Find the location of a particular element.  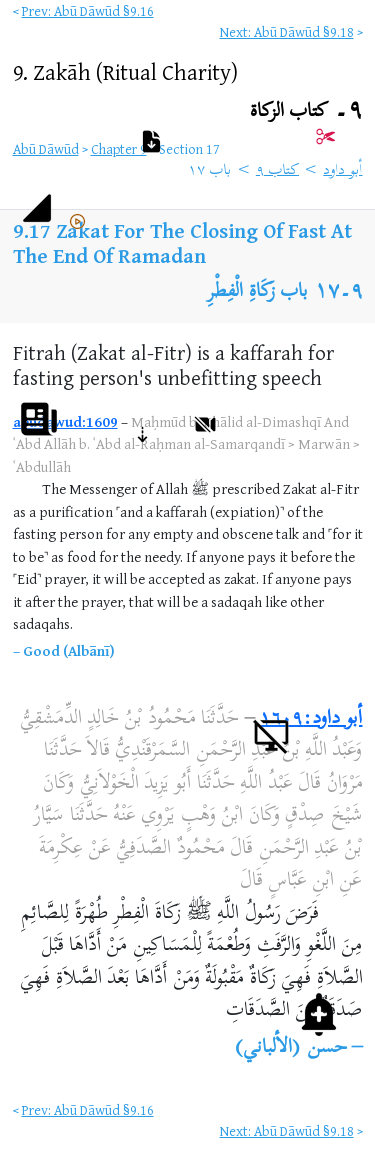

view news articles or updates is located at coordinates (39, 419).